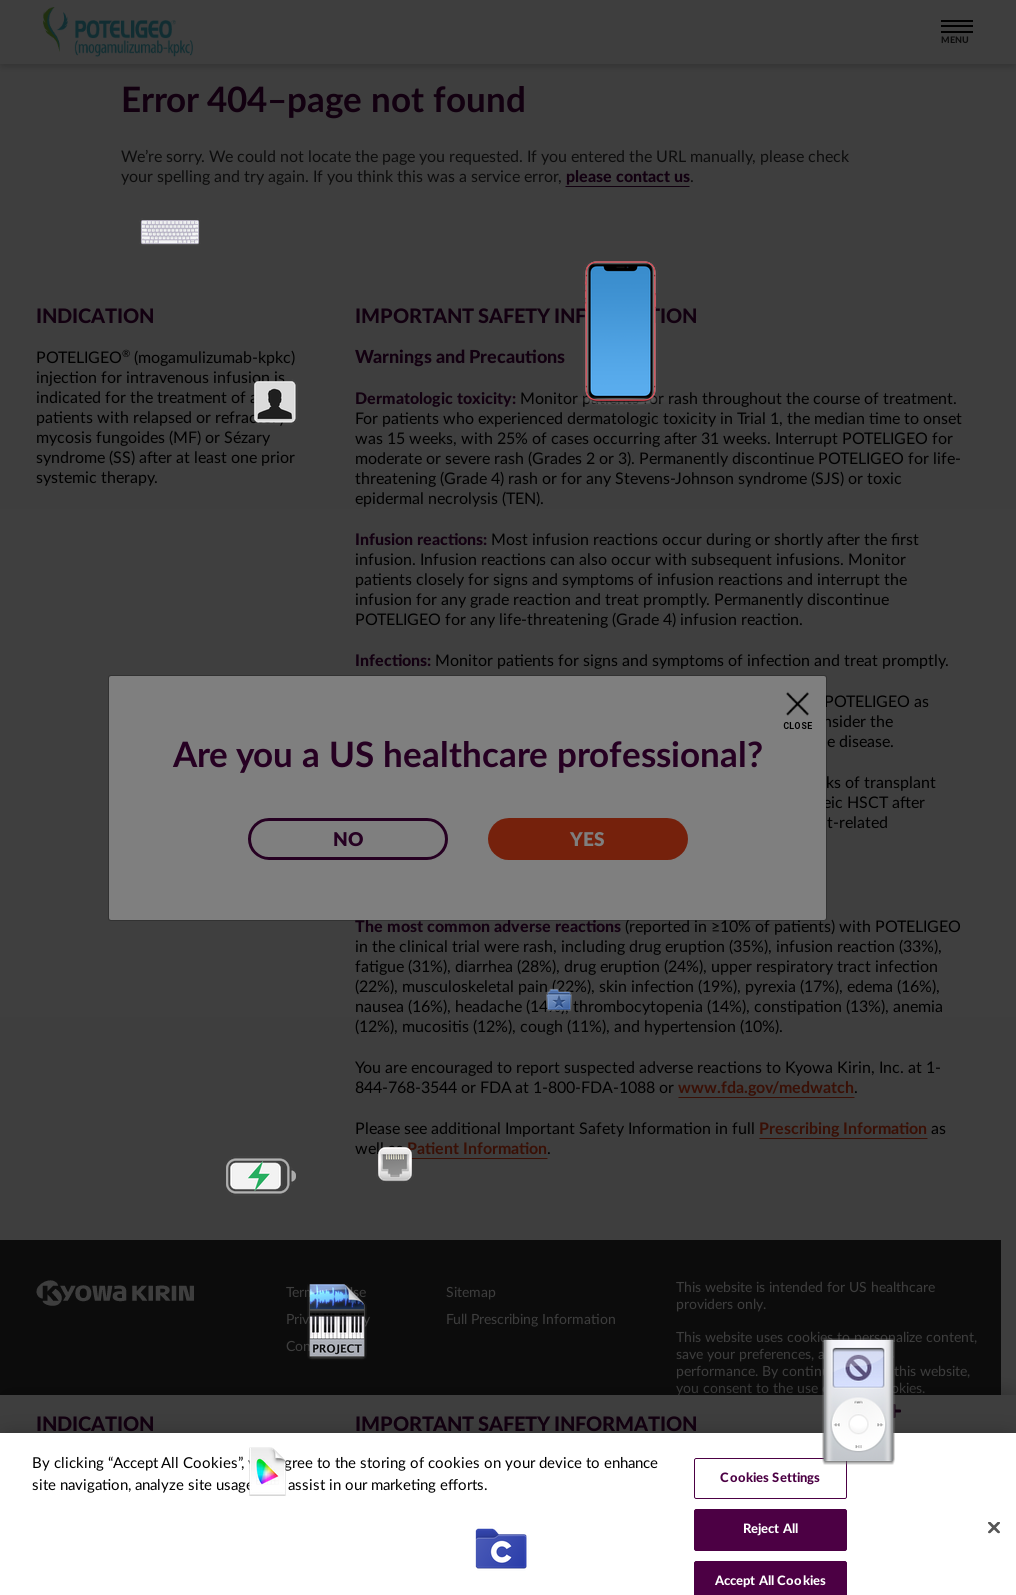 The width and height of the screenshot is (1016, 1595). What do you see at coordinates (395, 1164) in the screenshot?
I see `configure audio video bridging network settings` at bounding box center [395, 1164].